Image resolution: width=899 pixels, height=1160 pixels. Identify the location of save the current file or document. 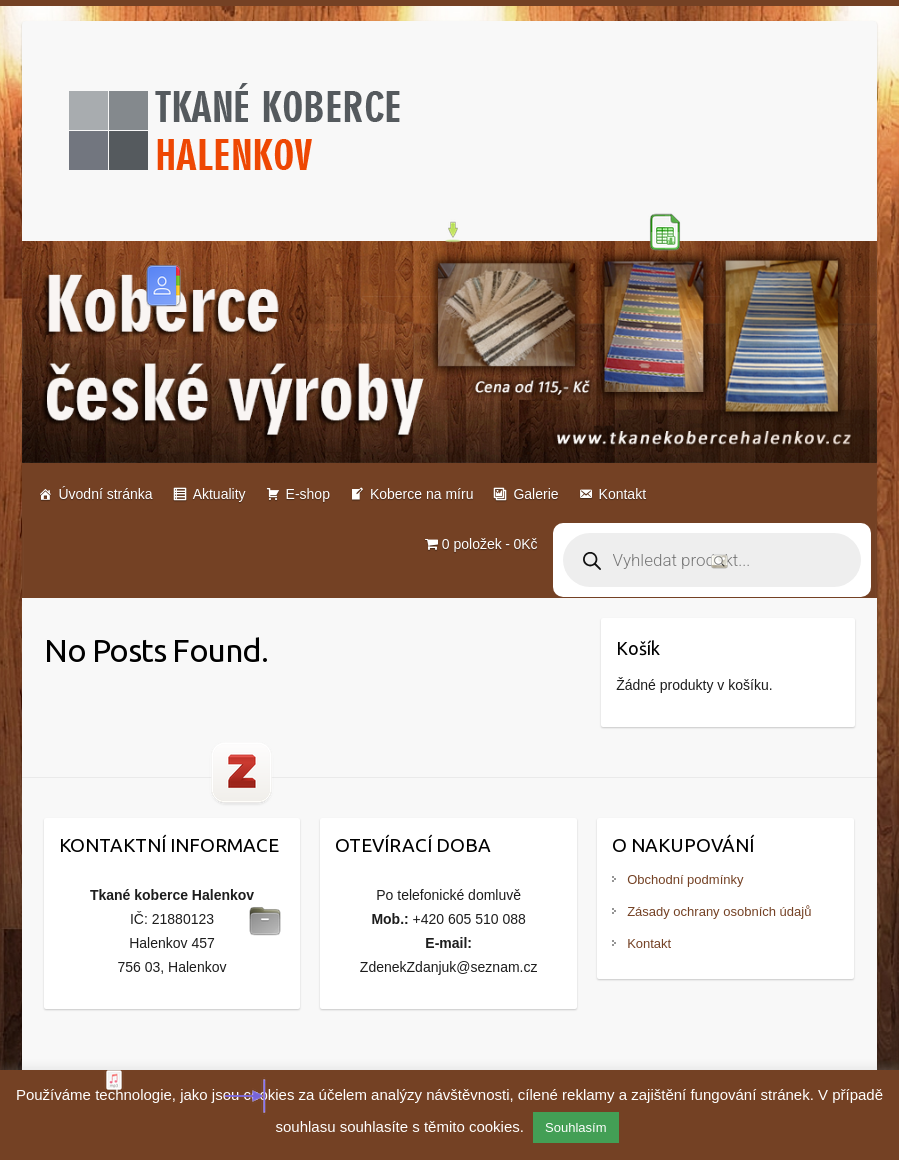
(453, 230).